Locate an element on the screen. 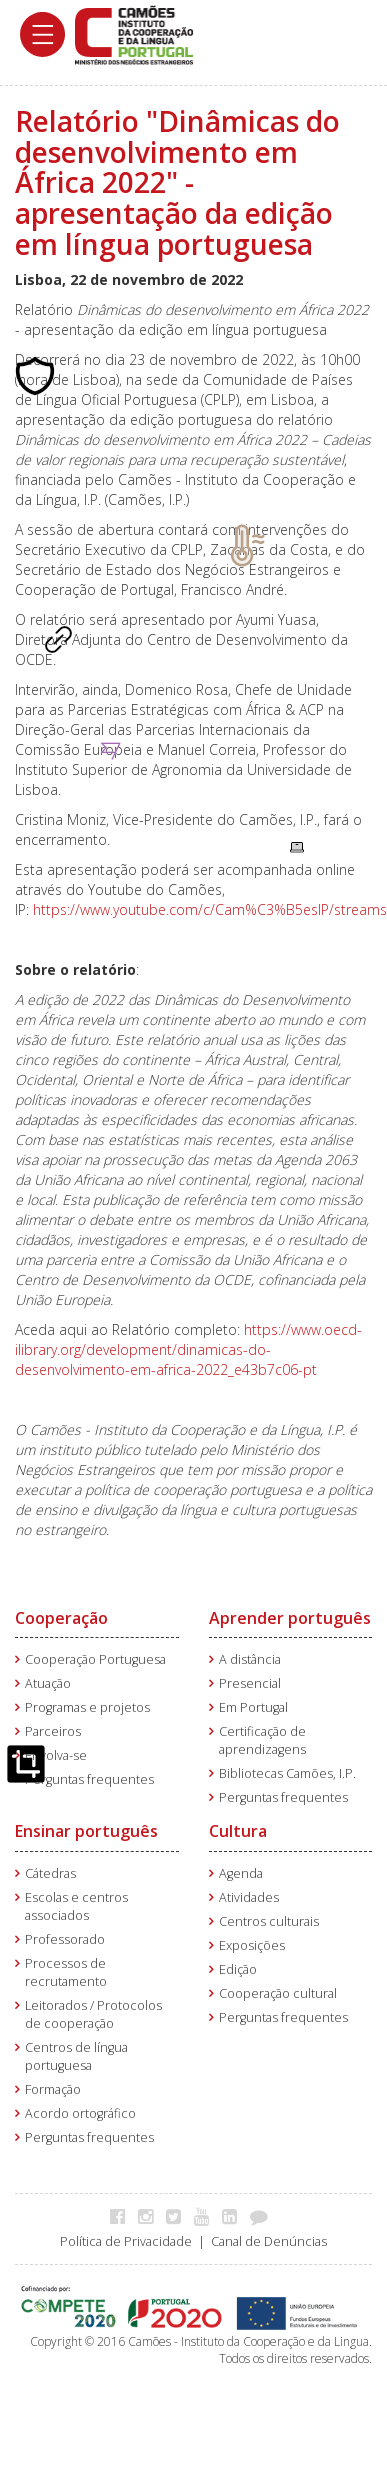  switch to desktop view is located at coordinates (297, 847).